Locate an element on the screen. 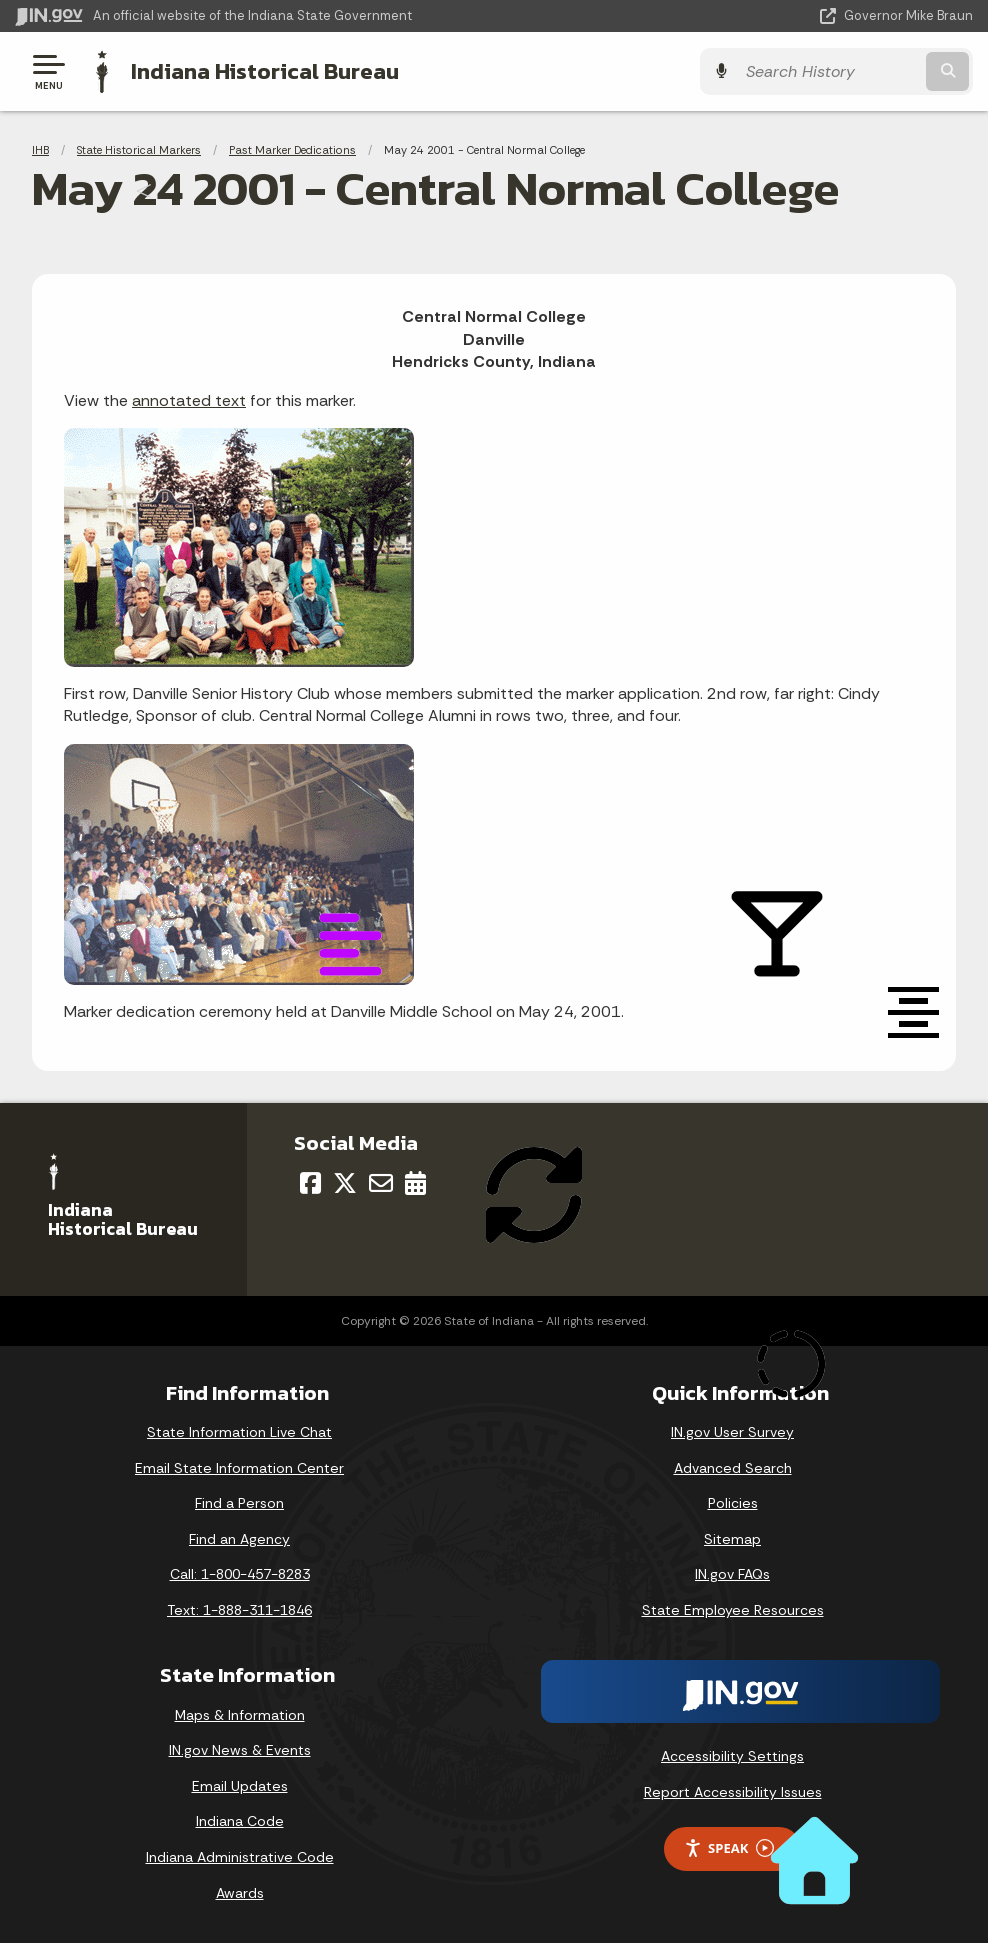 The width and height of the screenshot is (988, 1943). align text to the left is located at coordinates (350, 944).